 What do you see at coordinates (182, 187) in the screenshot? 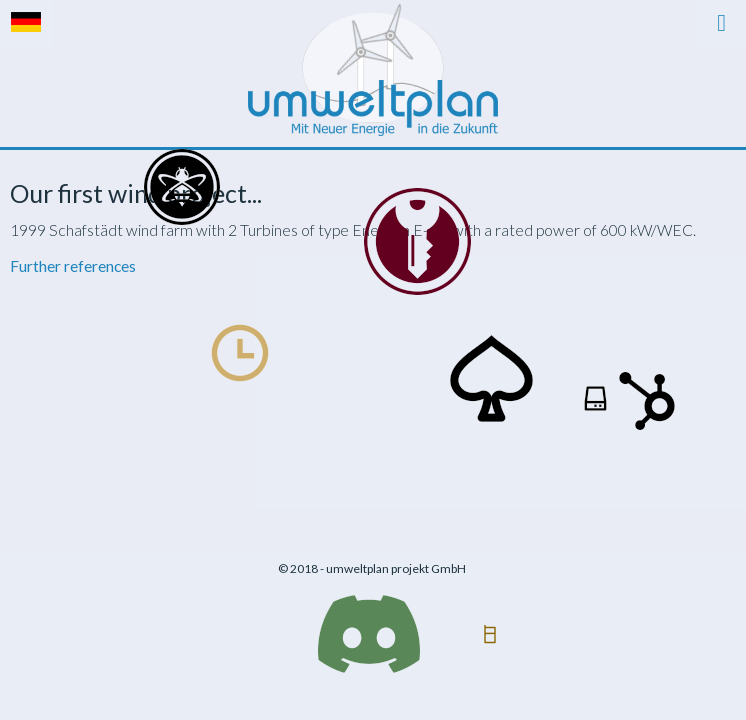
I see `HiveMQ brand logo` at bounding box center [182, 187].